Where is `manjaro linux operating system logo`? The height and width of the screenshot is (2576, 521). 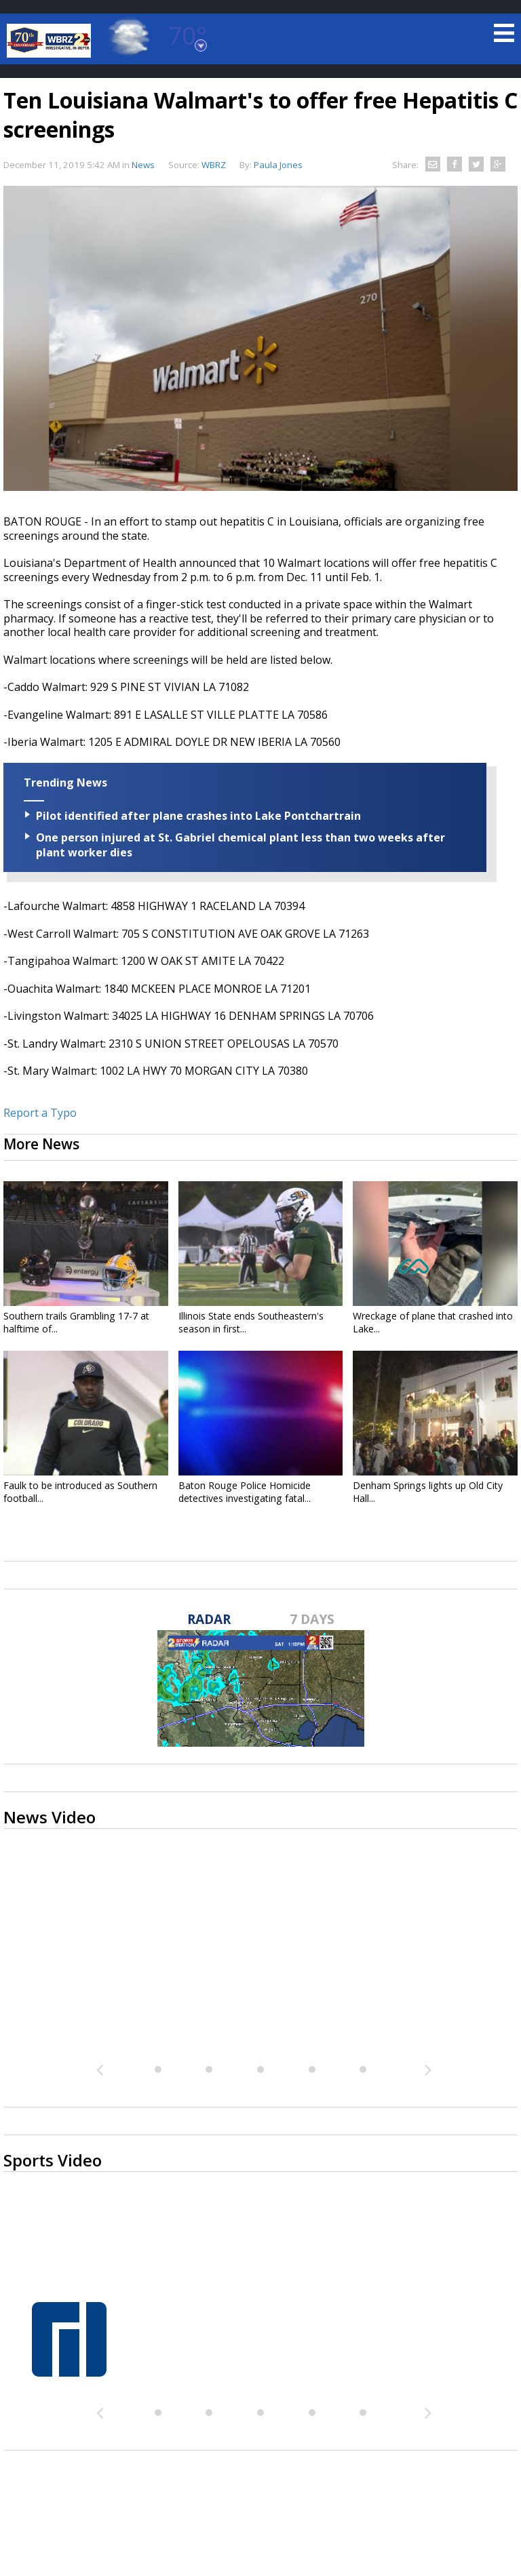
manjaro linux operating system logo is located at coordinates (69, 2339).